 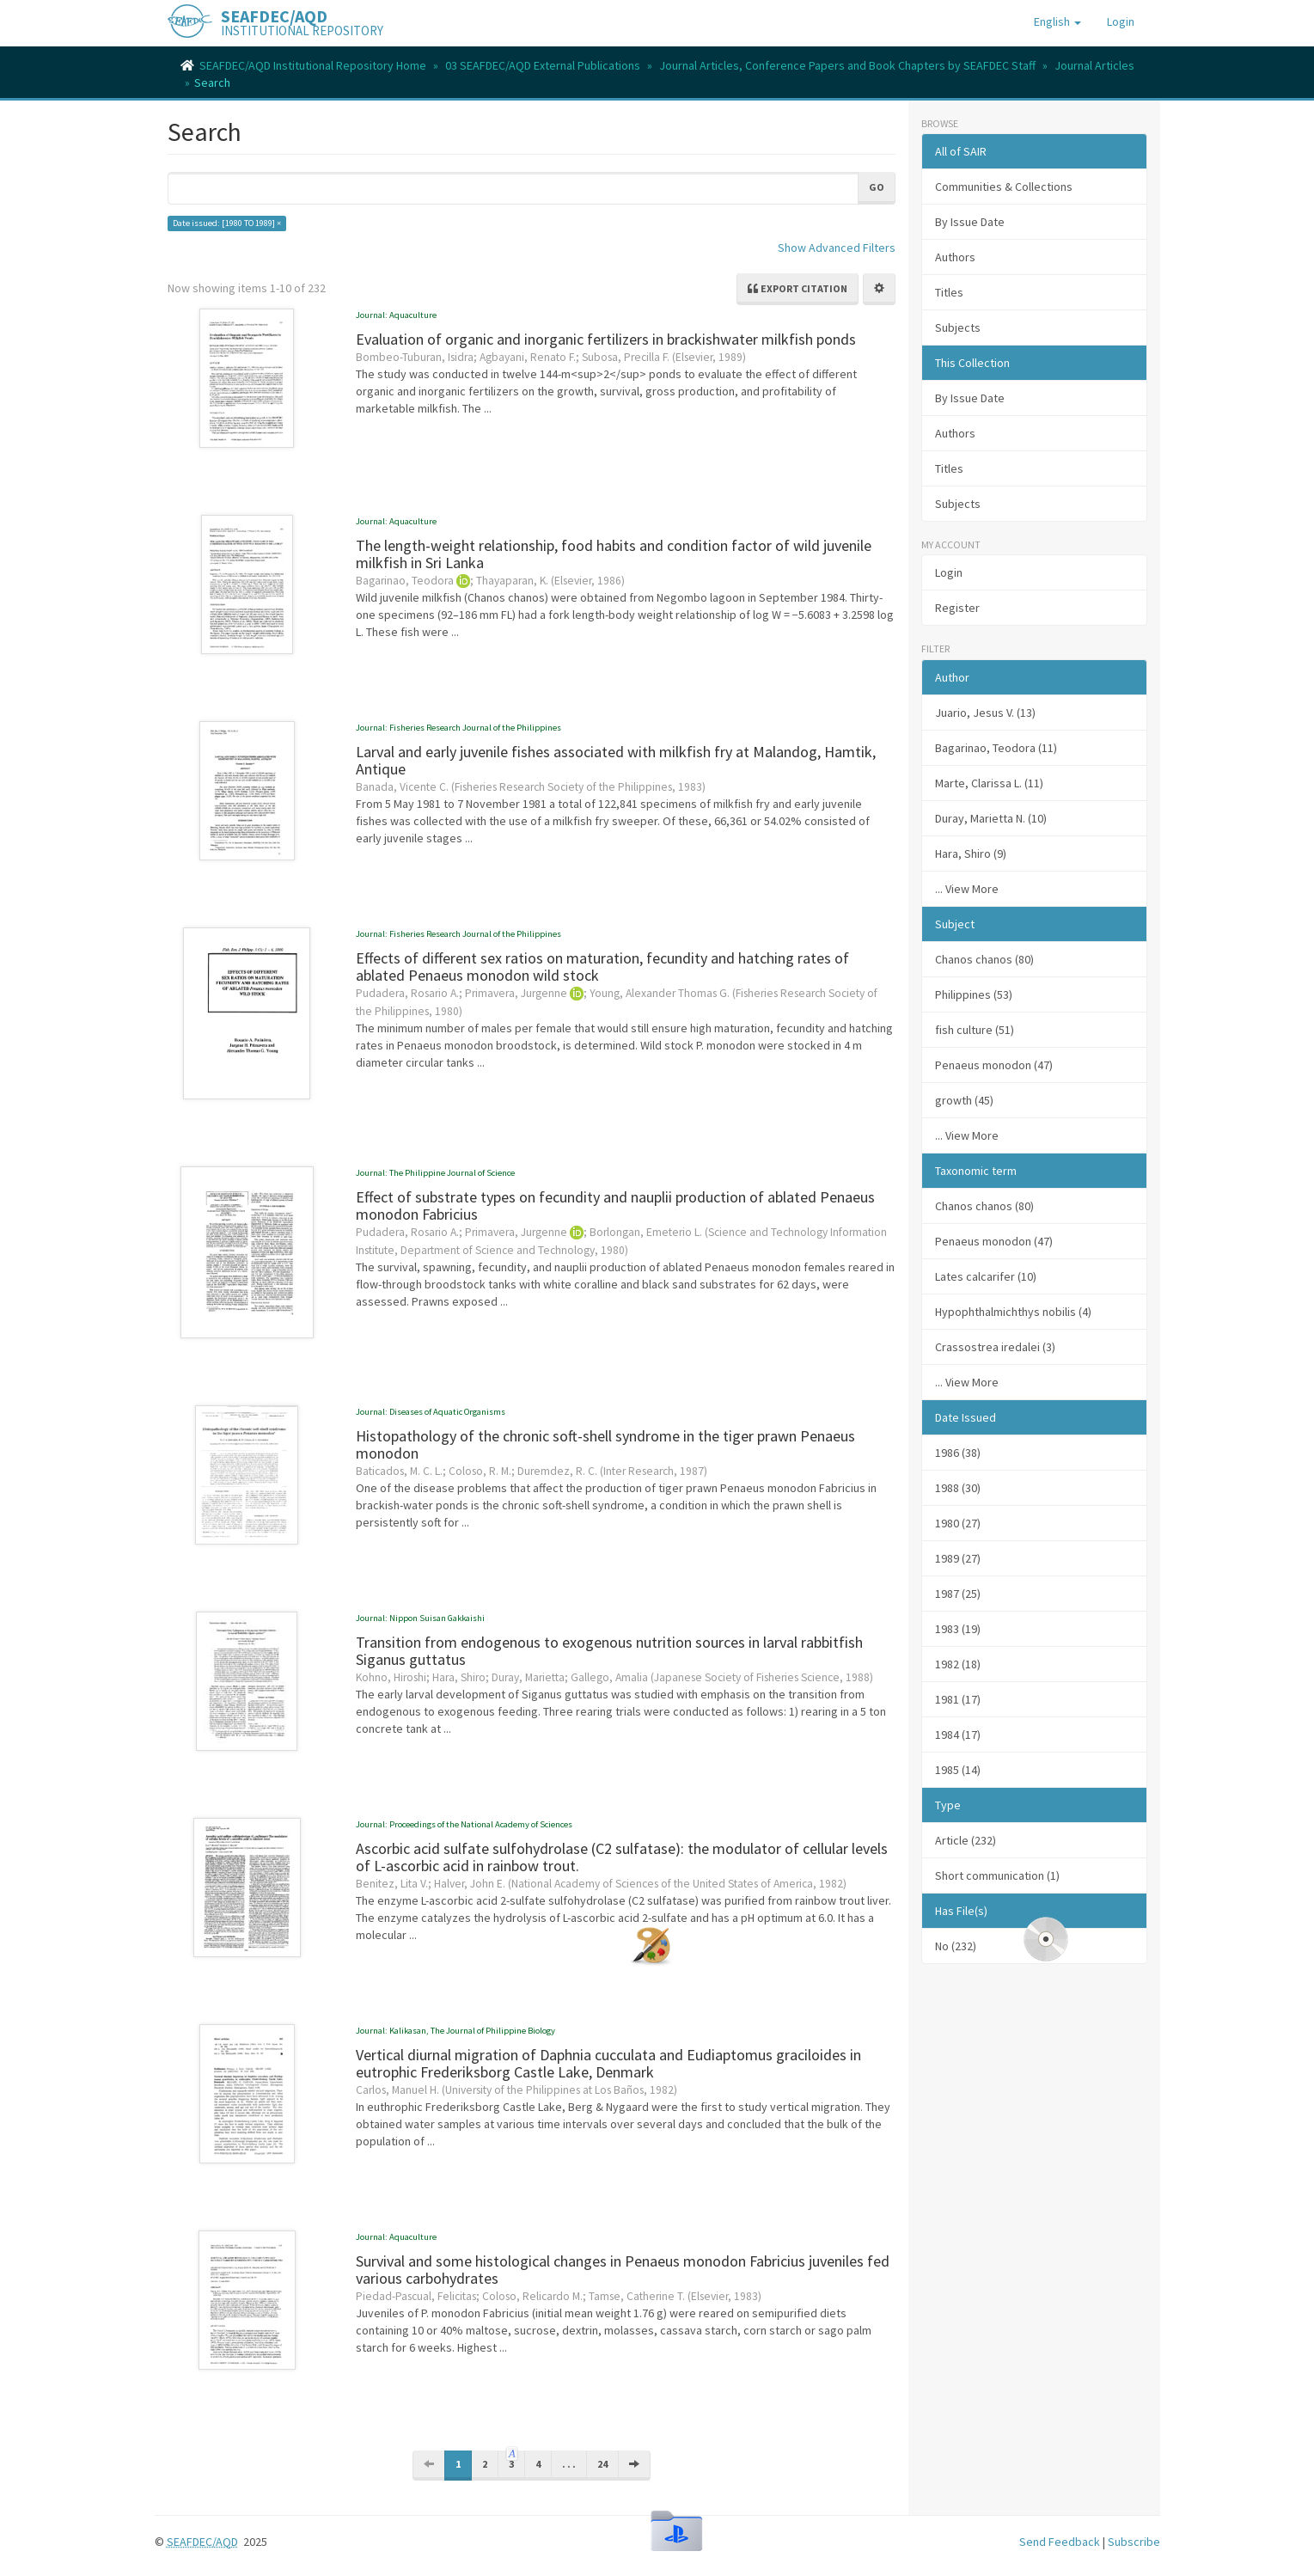 I want to click on open folder containing PlayStation games or content, so click(x=676, y=2532).